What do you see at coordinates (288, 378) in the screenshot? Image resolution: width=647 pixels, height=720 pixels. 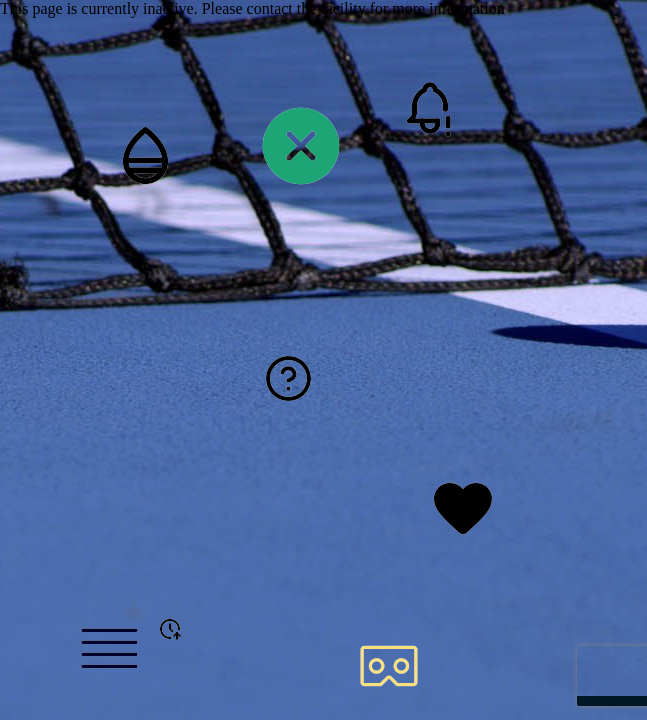 I see `access help or support information` at bounding box center [288, 378].